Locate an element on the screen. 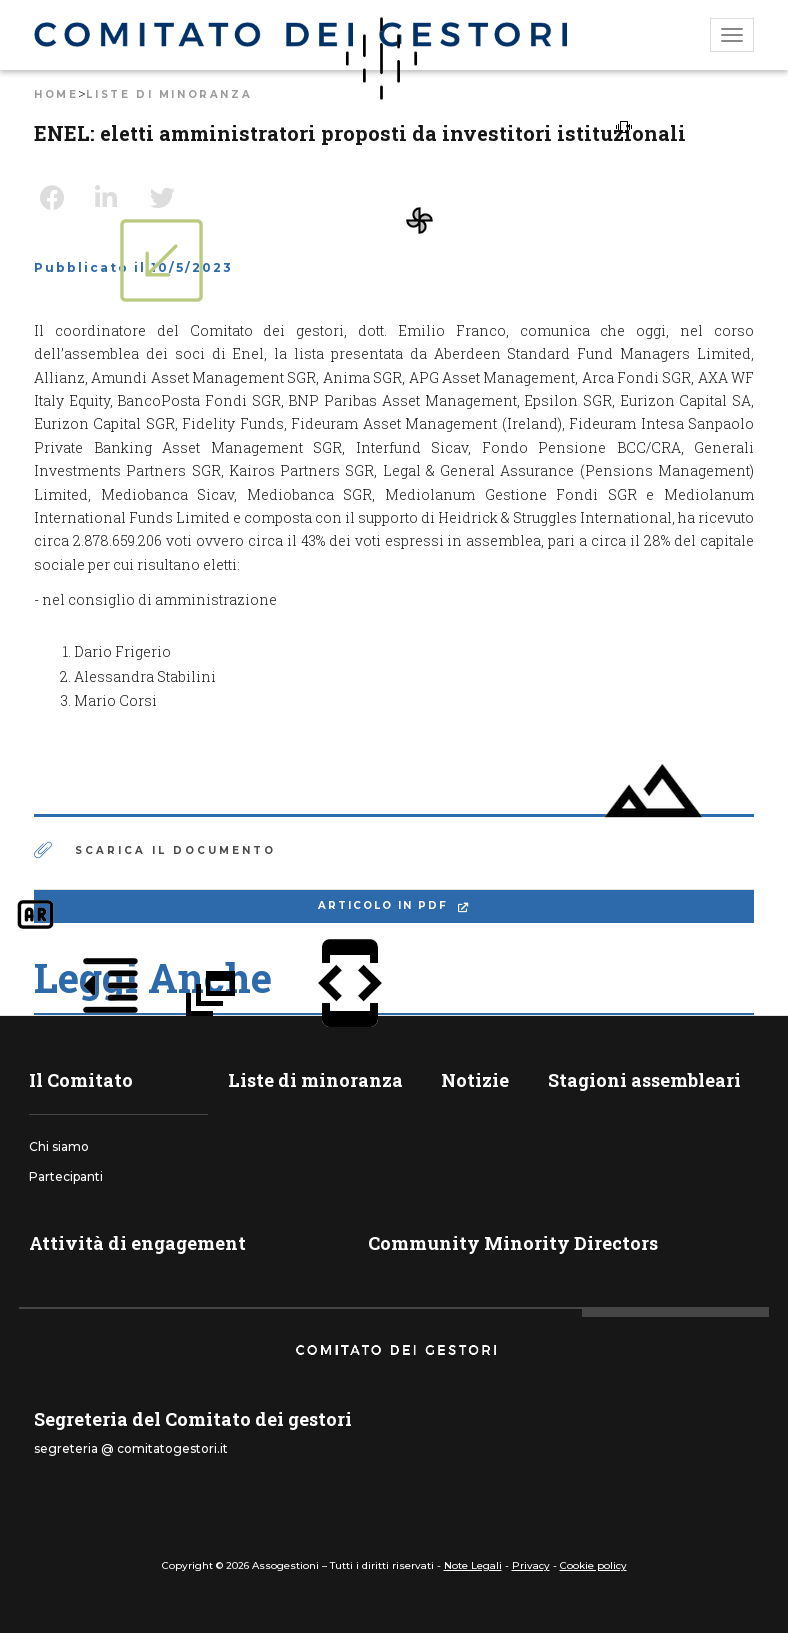 The width and height of the screenshot is (788, 1633). view dynamic or live feed content is located at coordinates (210, 993).